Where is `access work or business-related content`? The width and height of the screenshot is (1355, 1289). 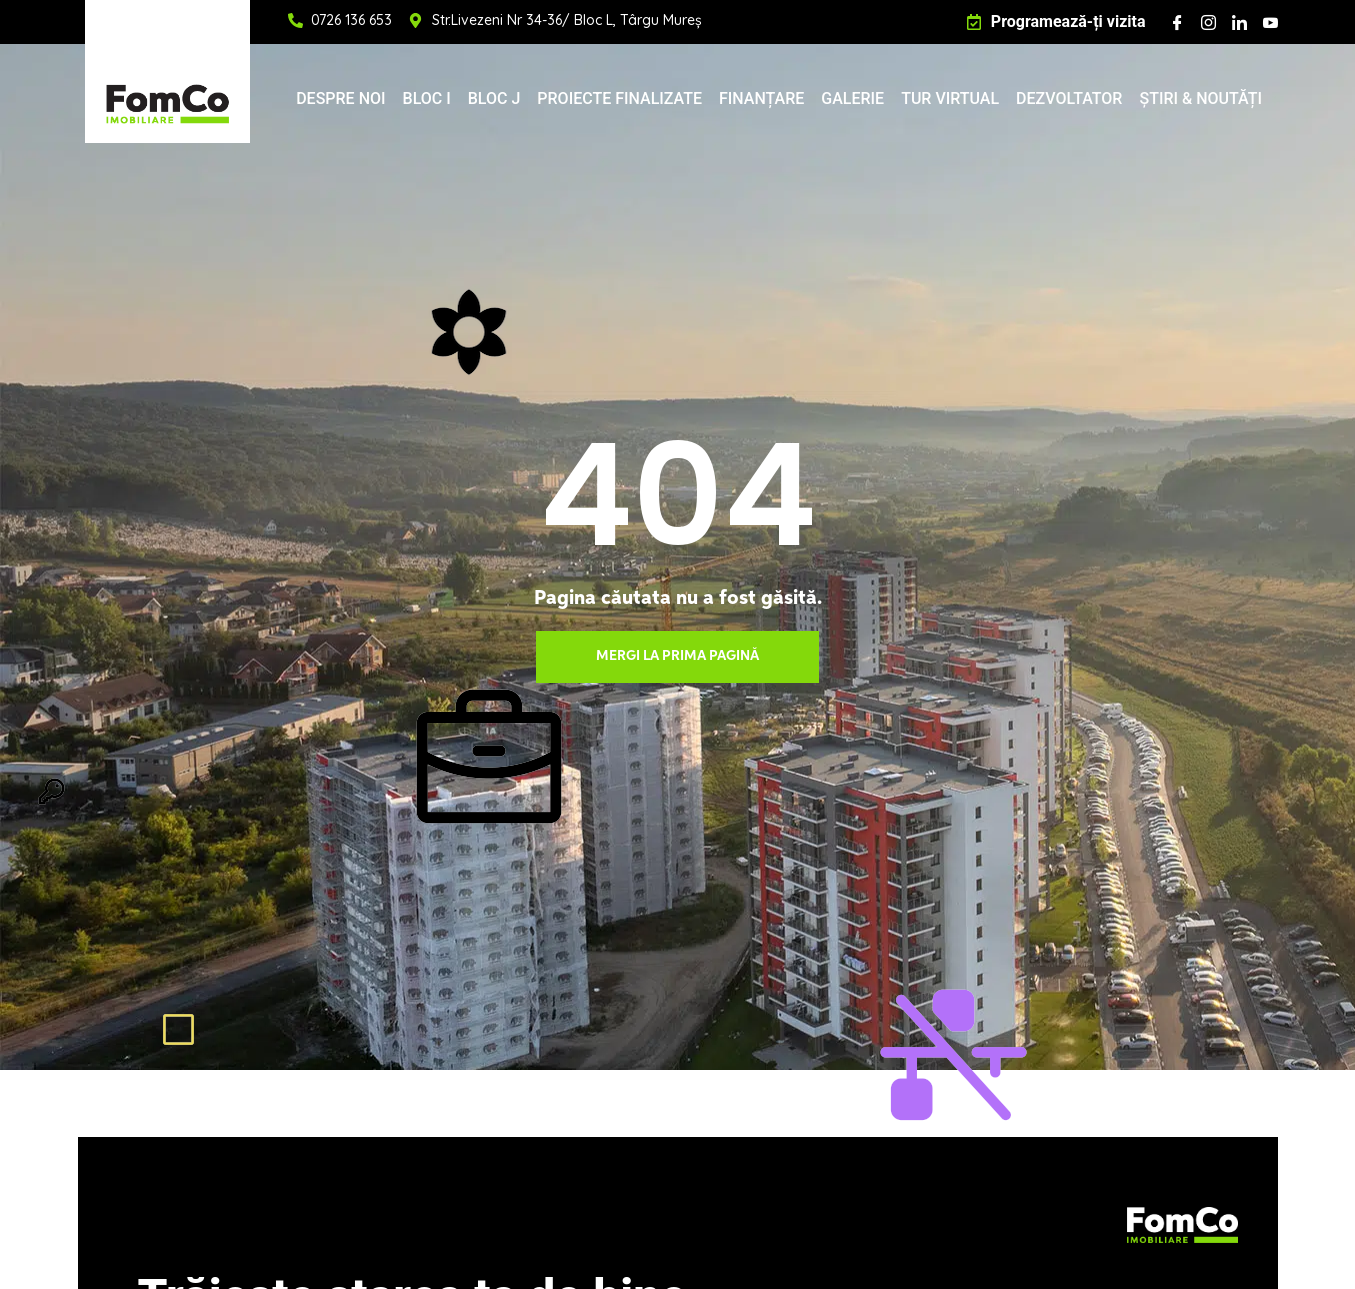 access work or business-related content is located at coordinates (489, 762).